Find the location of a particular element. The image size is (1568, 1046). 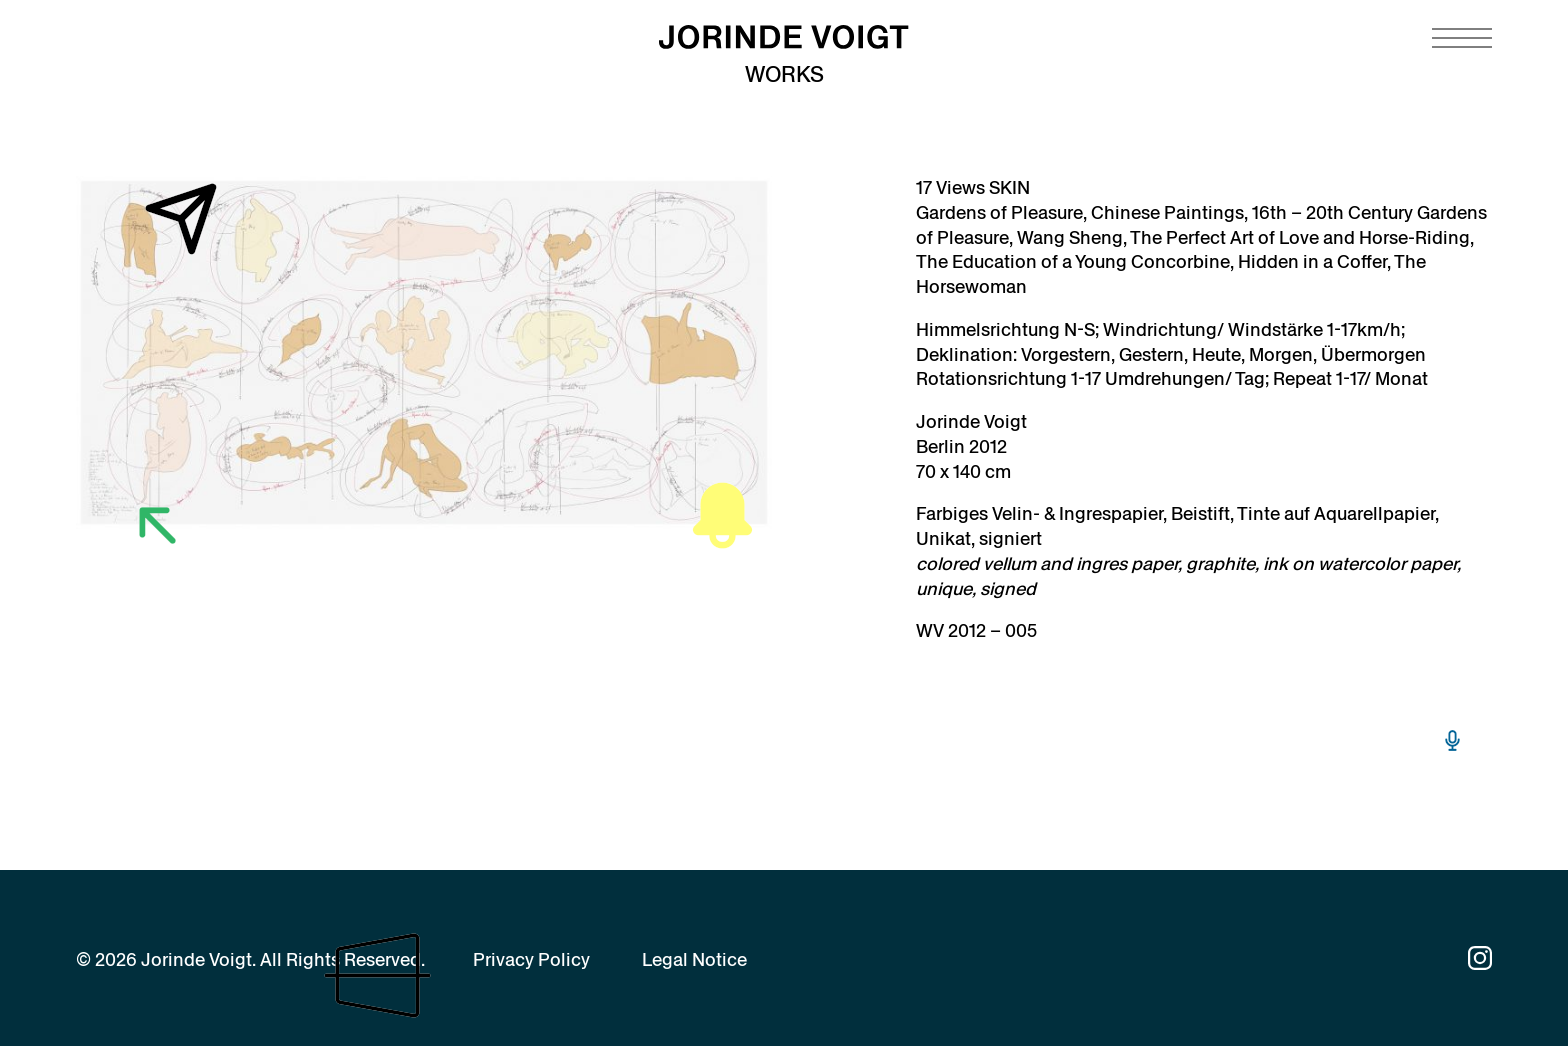

tap to use voice input is located at coordinates (1452, 740).